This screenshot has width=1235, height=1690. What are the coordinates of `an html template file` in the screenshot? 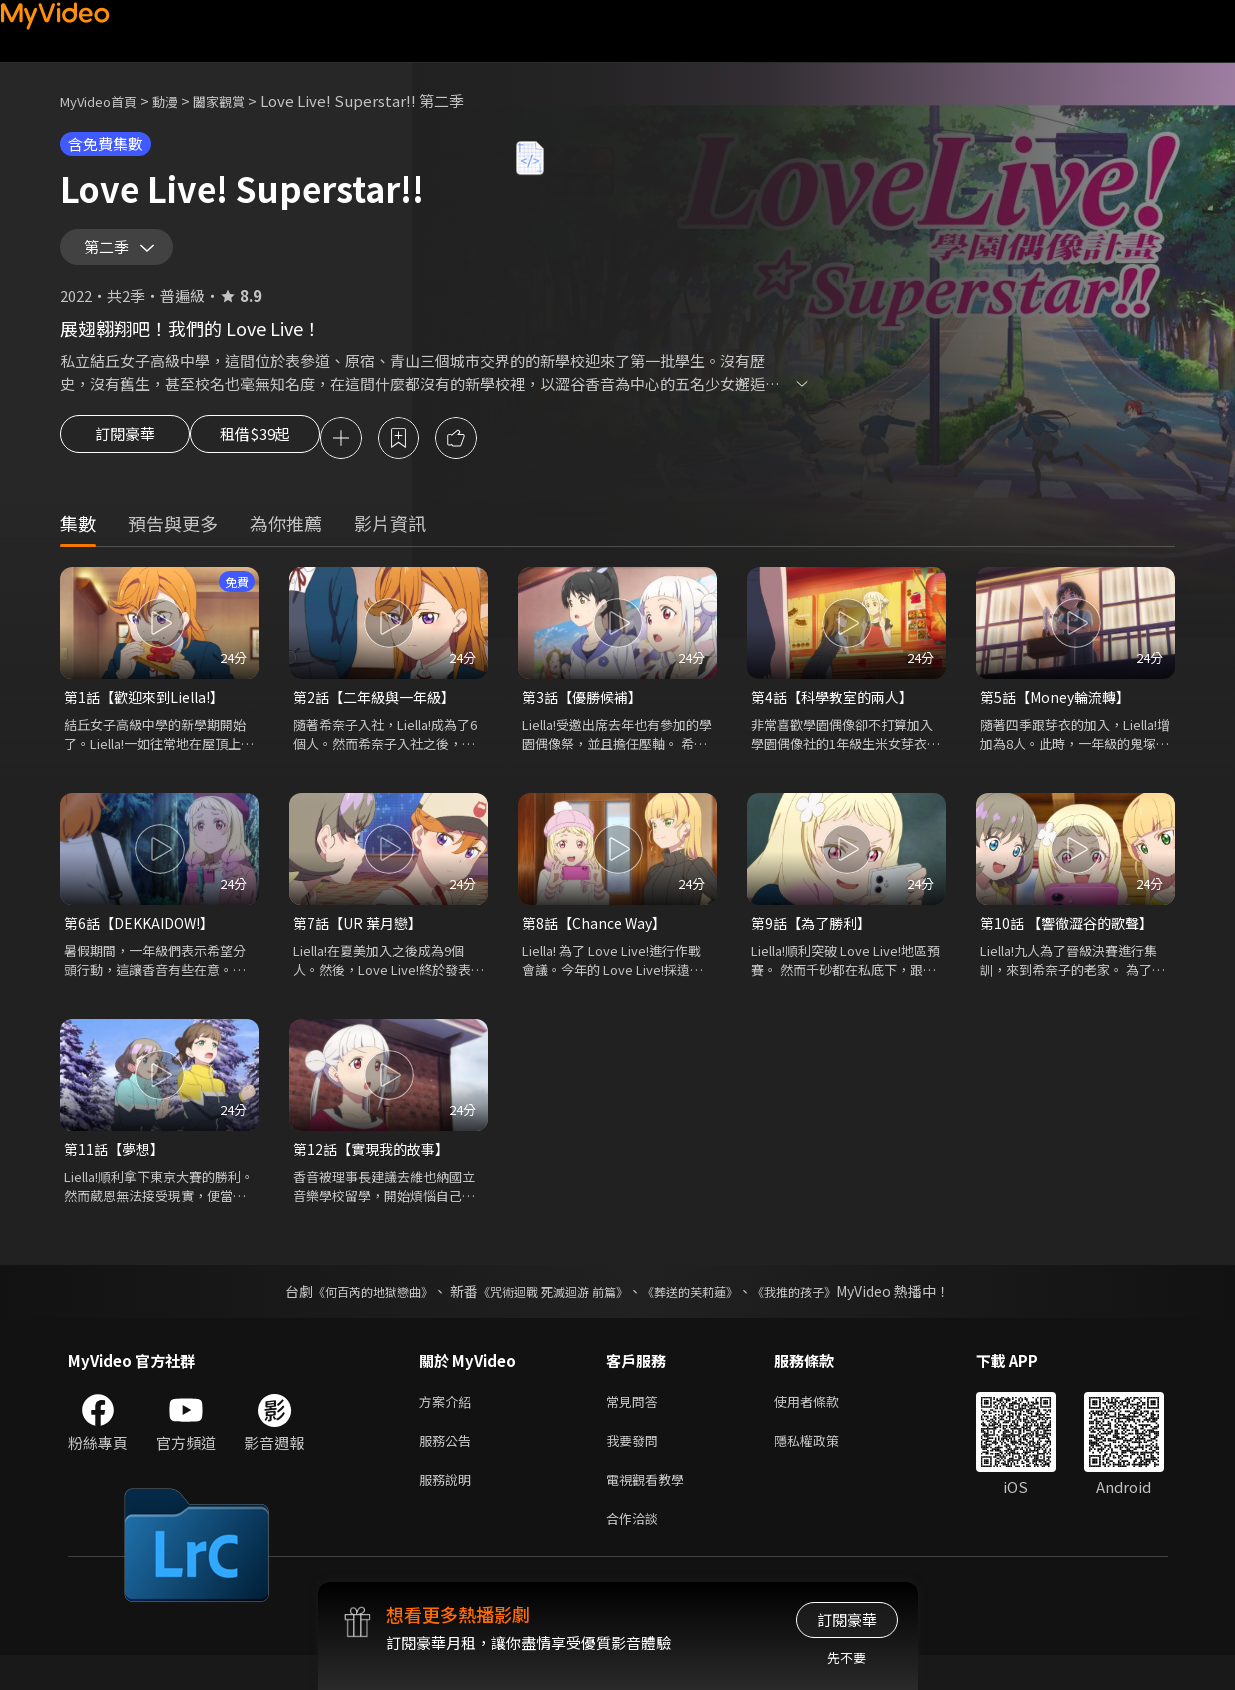 It's located at (530, 158).